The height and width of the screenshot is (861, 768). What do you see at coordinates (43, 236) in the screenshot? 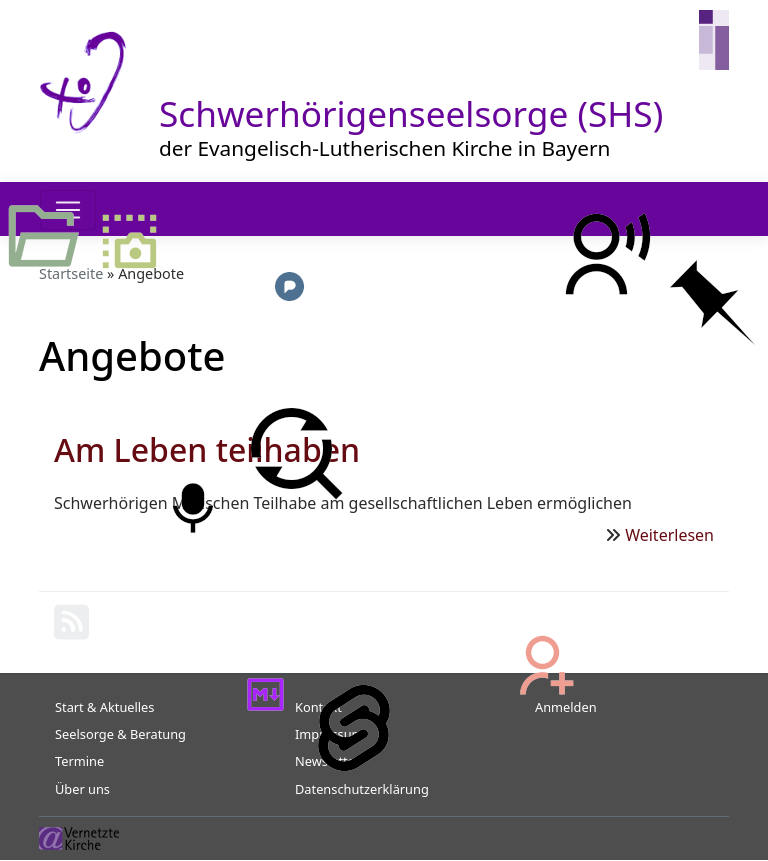
I see `open folder to view contents` at bounding box center [43, 236].